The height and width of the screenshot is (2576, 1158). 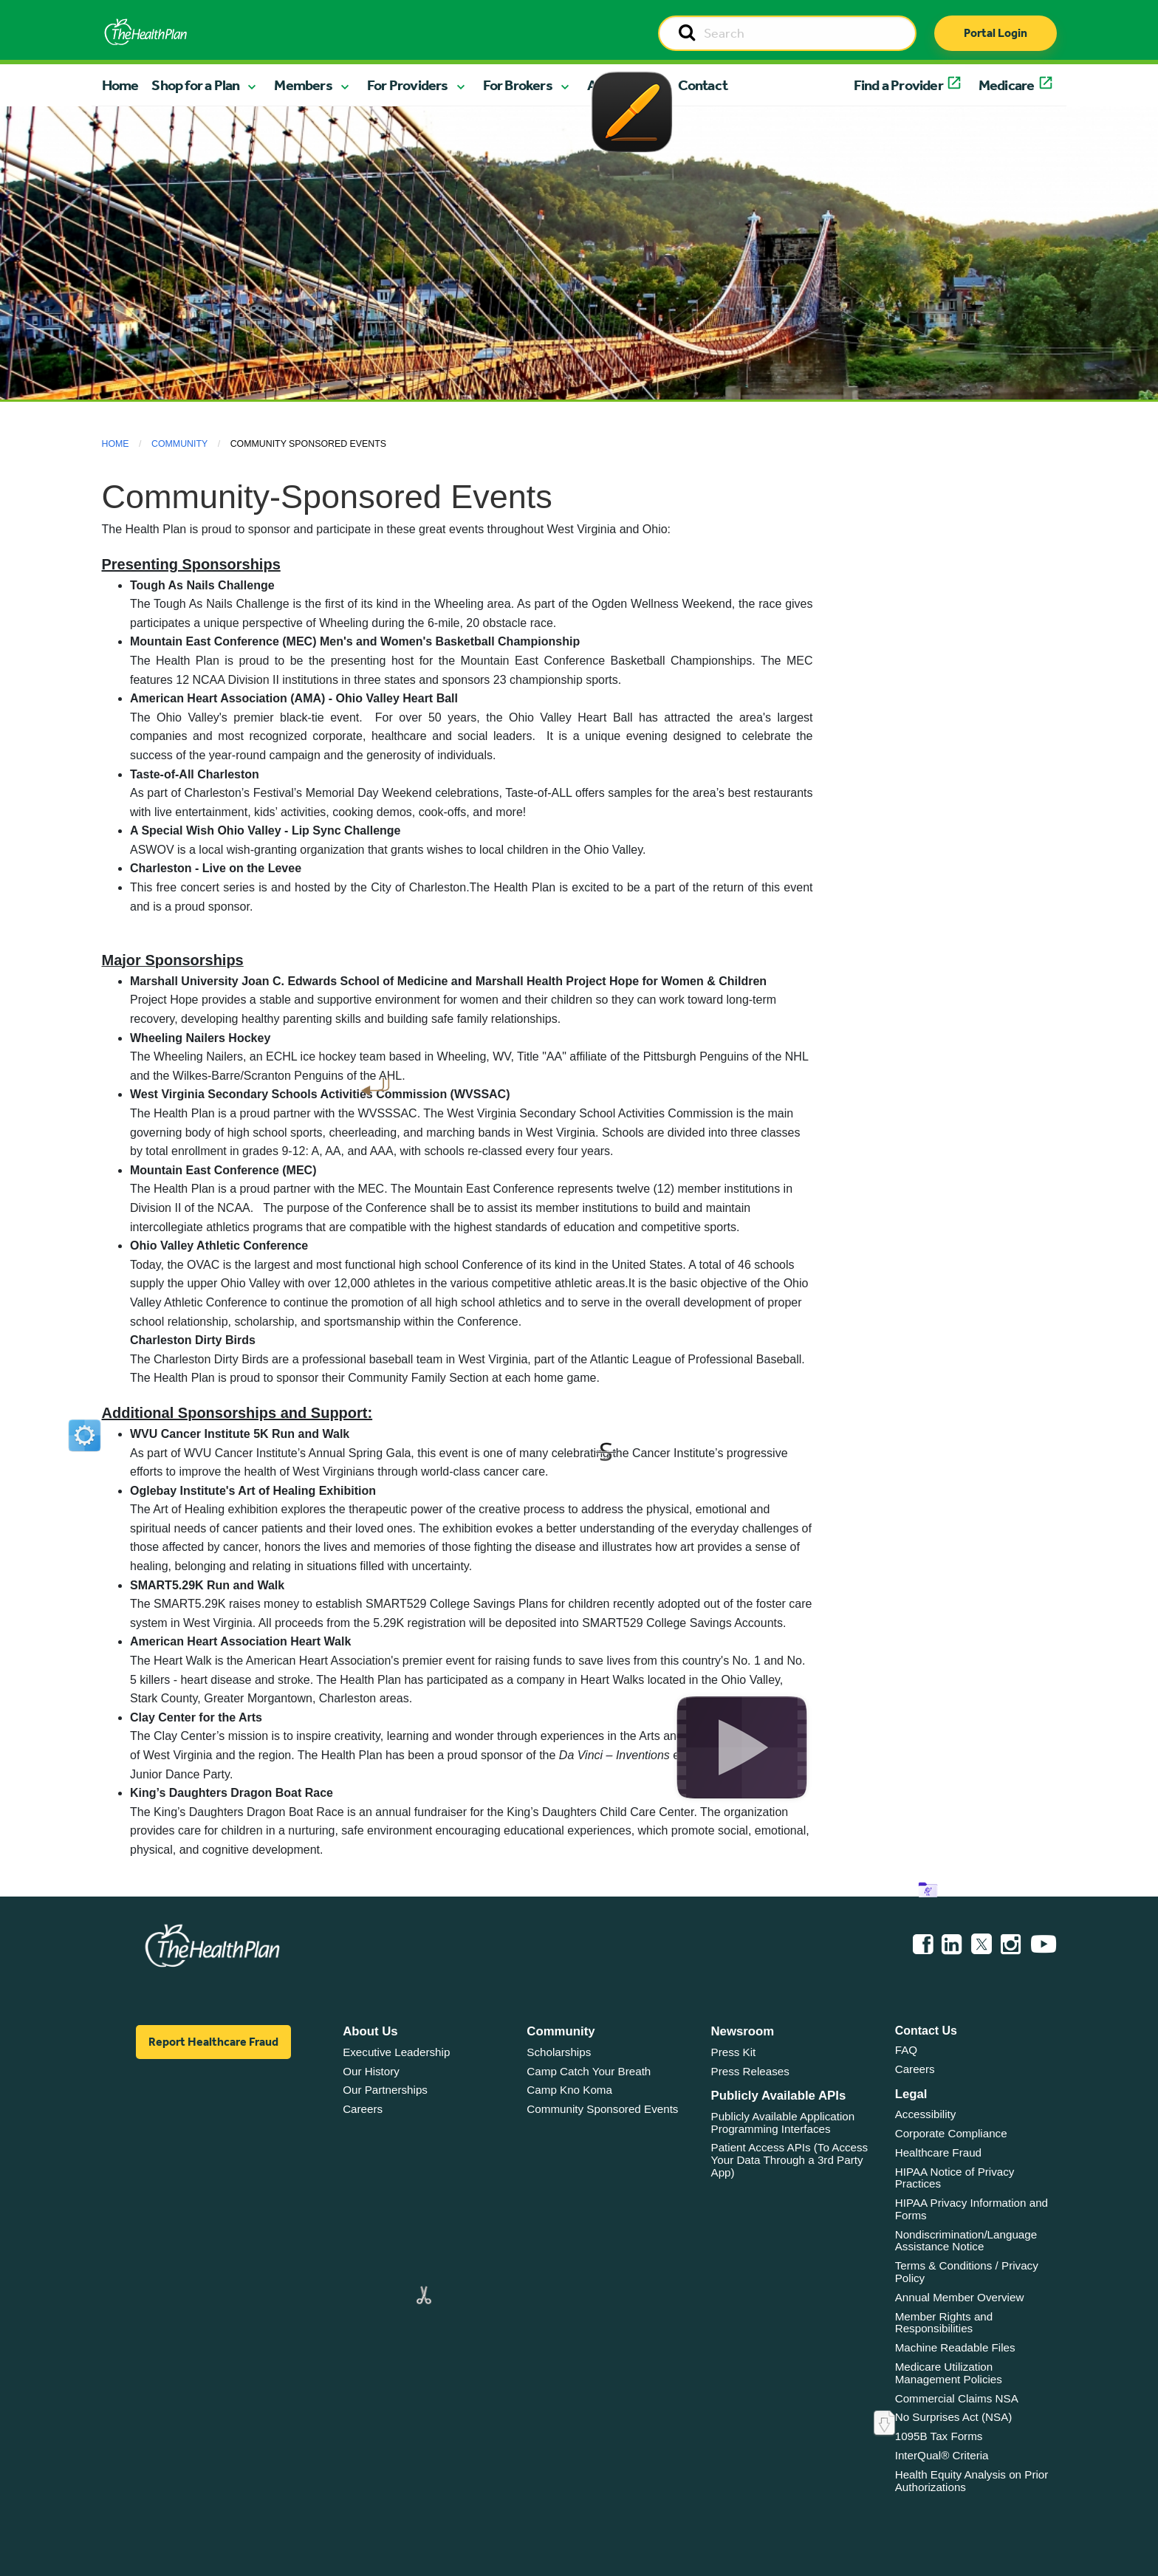 I want to click on windows executable file type indicator, so click(x=84, y=1435).